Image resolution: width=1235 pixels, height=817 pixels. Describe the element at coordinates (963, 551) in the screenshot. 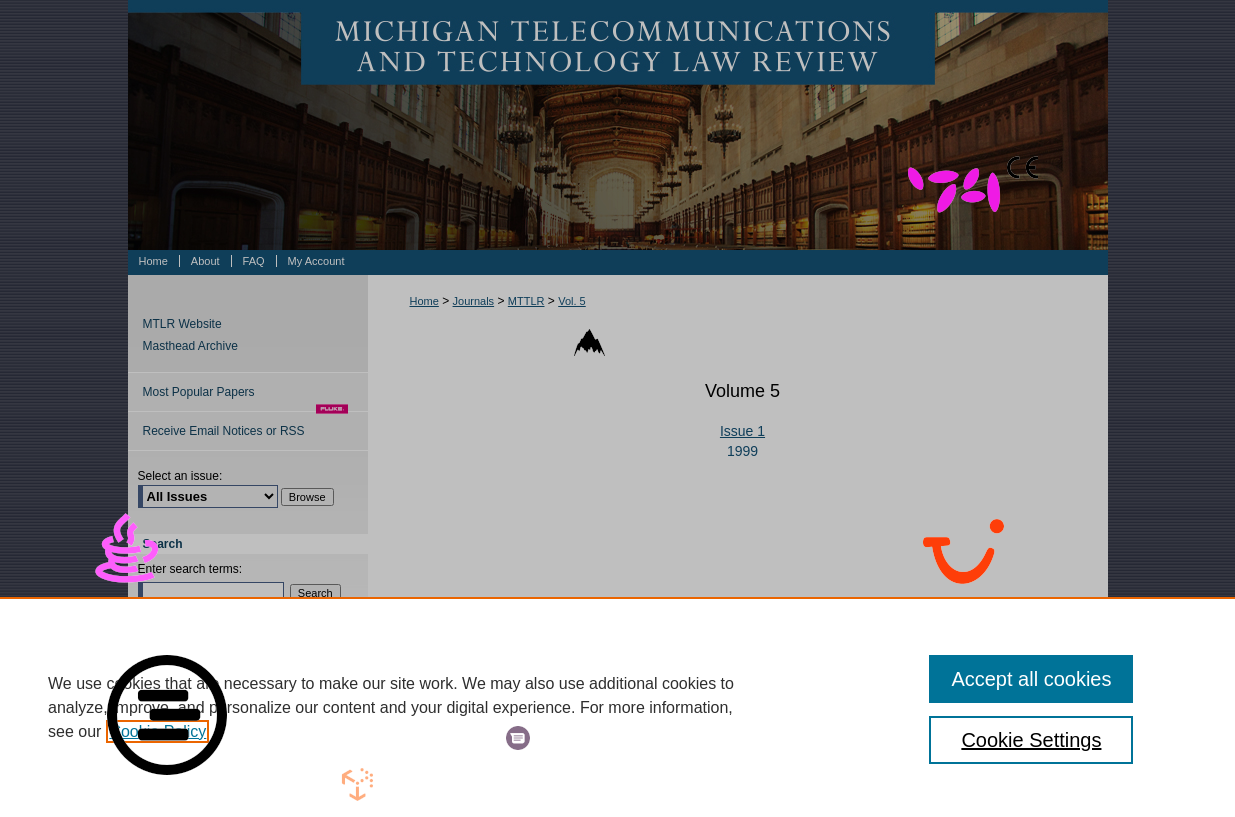

I see `TUI travel company logo` at that location.